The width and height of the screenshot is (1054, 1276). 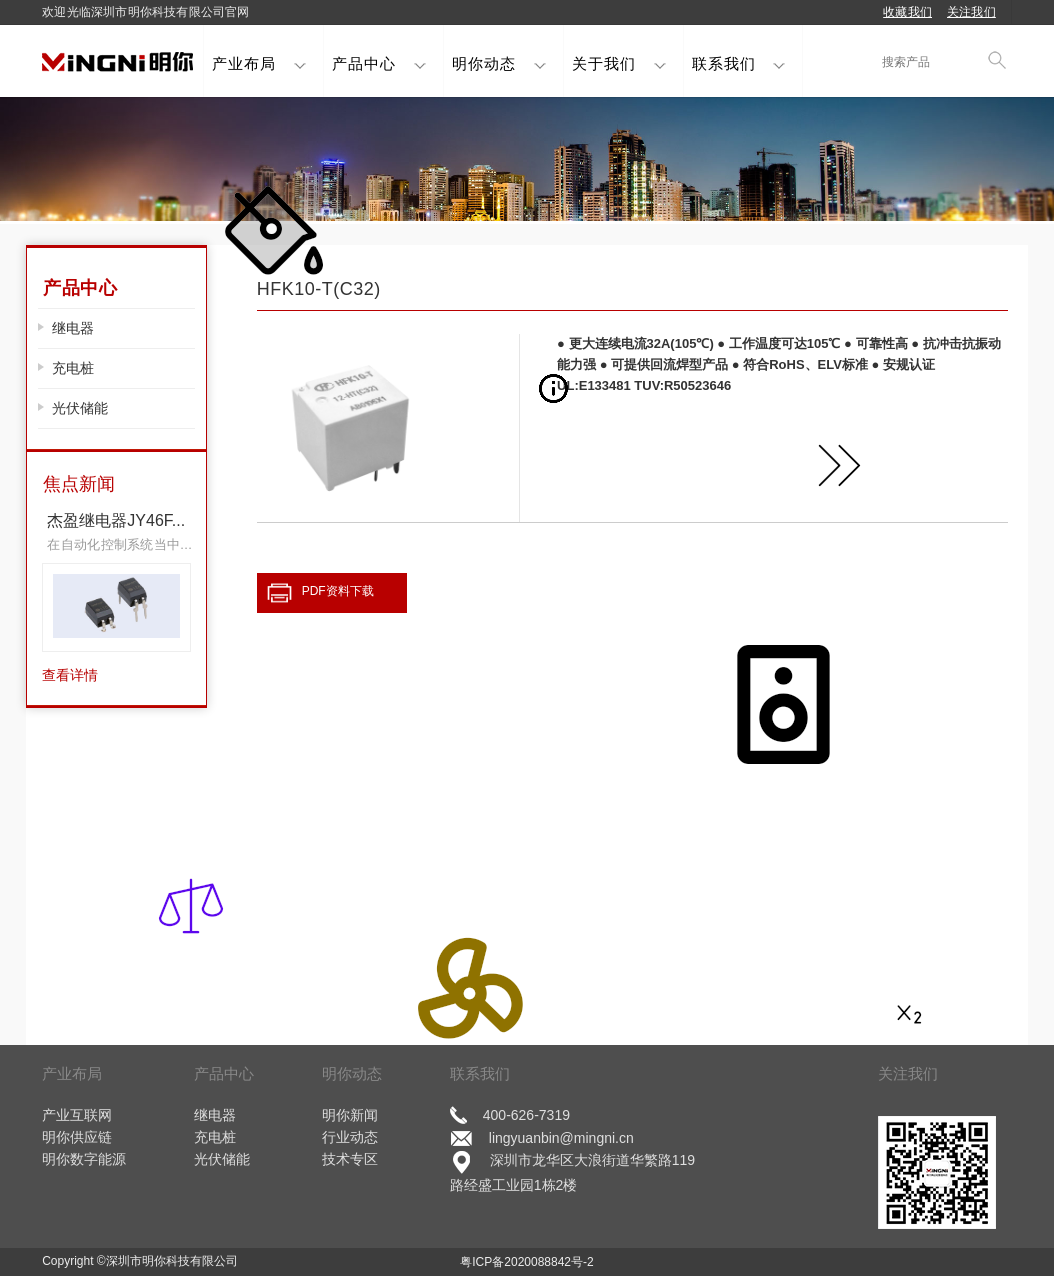 I want to click on skip forward or advance to next item, so click(x=837, y=465).